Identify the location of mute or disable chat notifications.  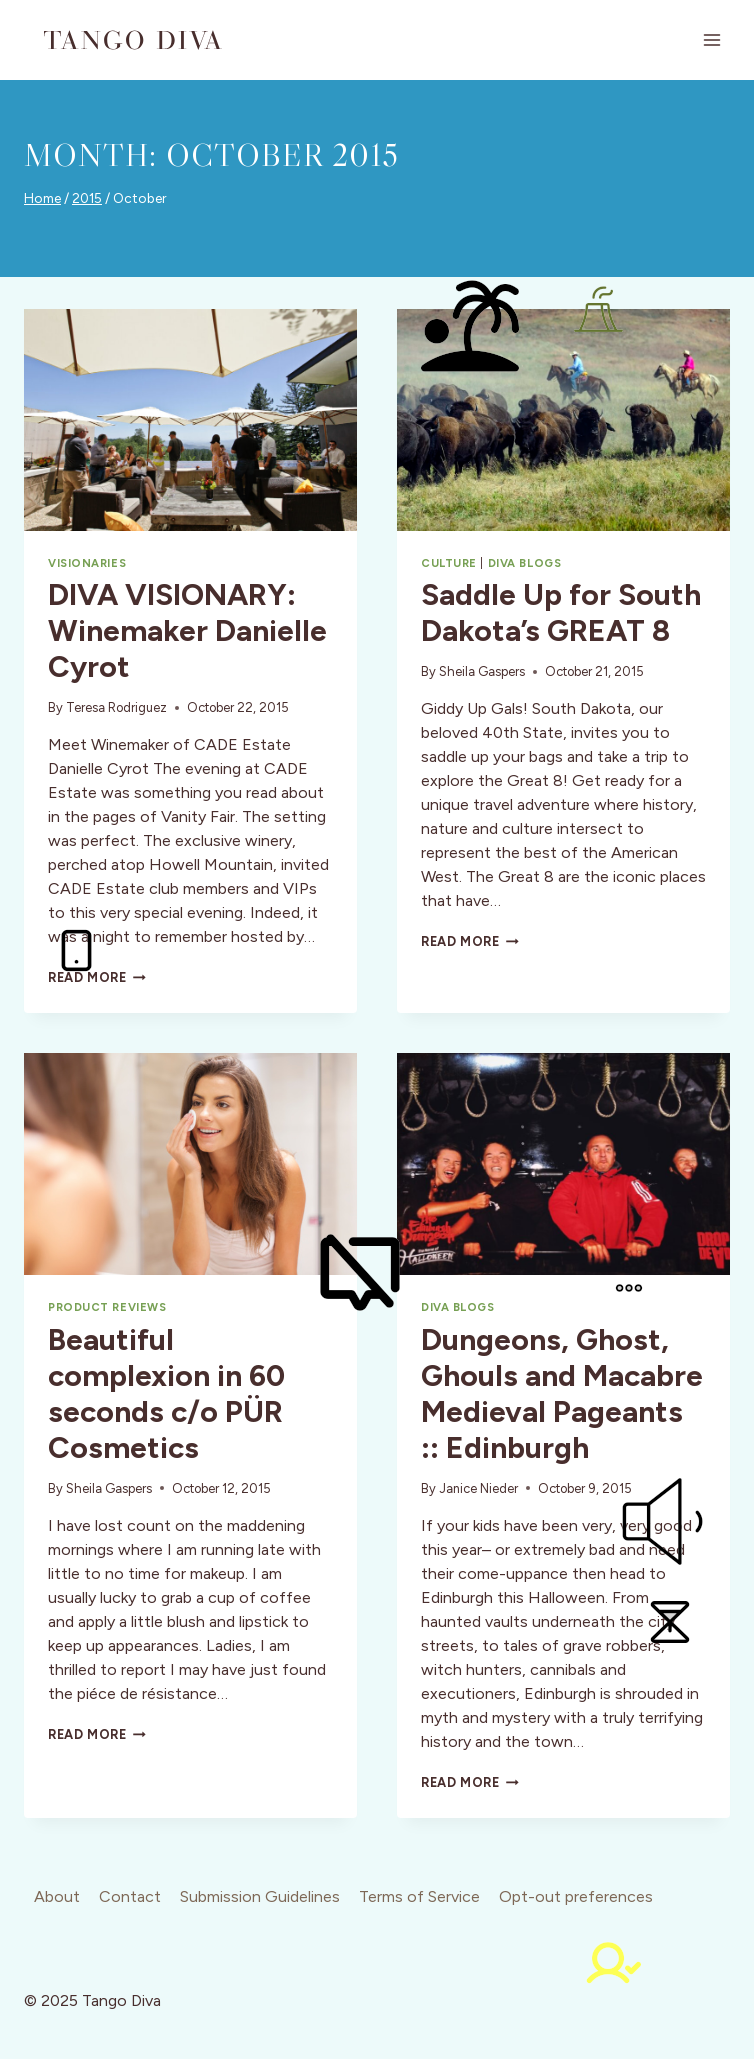
(360, 1271).